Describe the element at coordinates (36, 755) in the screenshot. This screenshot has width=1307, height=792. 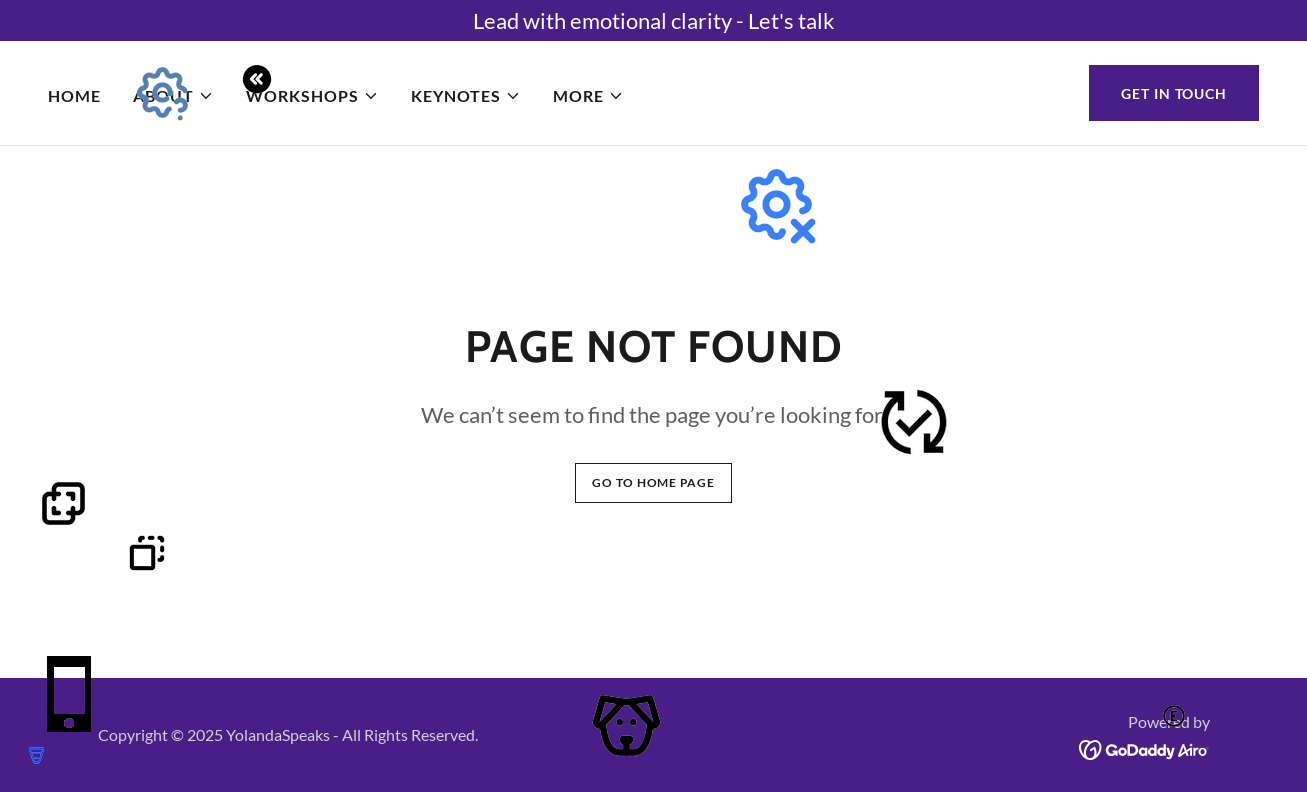
I see `view sales funnel analytics` at that location.